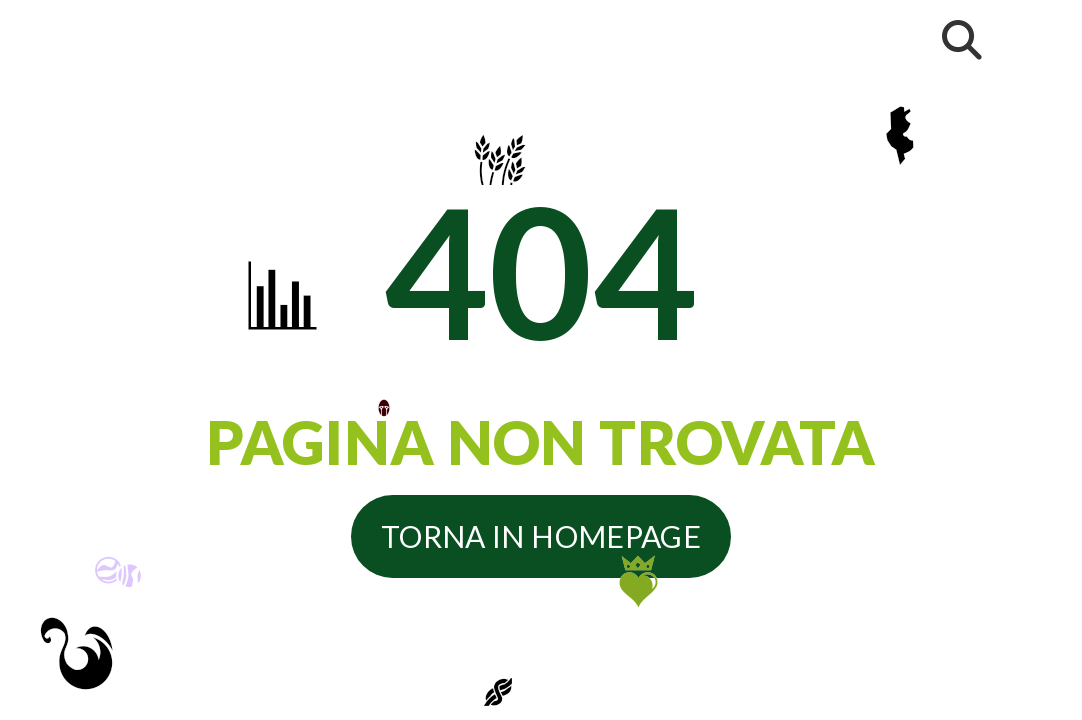 This screenshot has height=720, width=1082. Describe the element at coordinates (77, 653) in the screenshot. I see `indicates a fire or flame effect in a game` at that location.